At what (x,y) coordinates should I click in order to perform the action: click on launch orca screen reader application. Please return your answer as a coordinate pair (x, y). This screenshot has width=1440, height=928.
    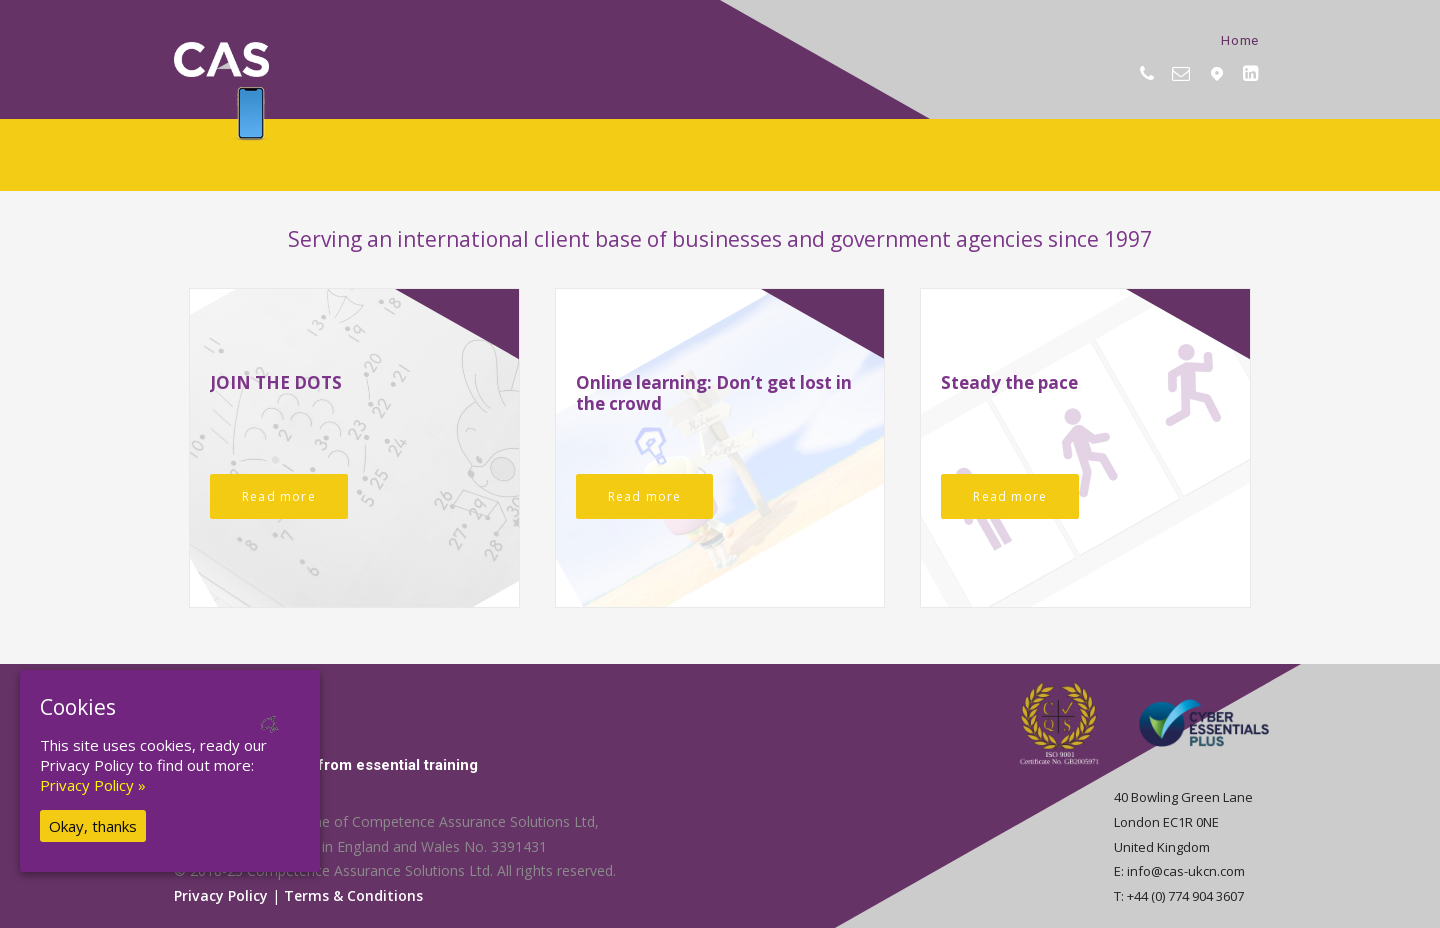
    Looking at the image, I should click on (269, 724).